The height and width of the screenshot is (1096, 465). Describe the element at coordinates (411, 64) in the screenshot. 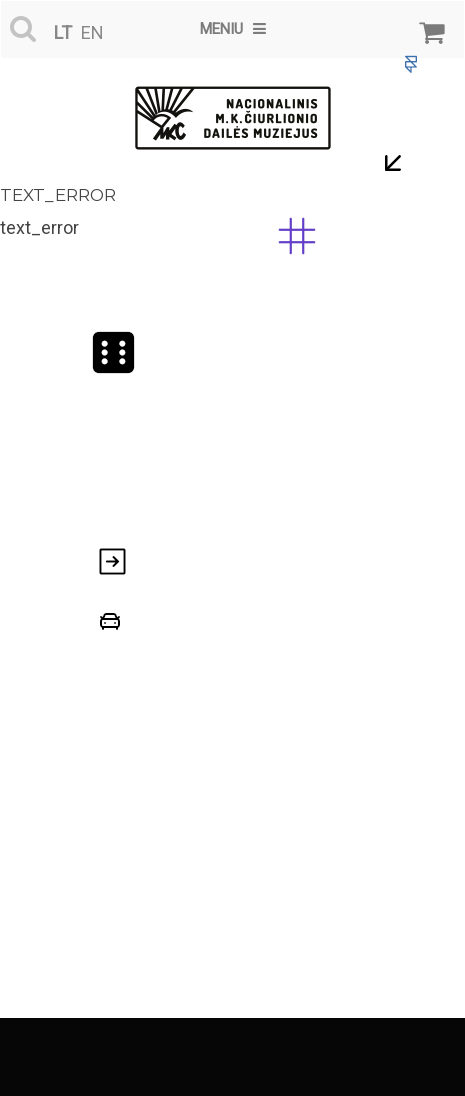

I see `open Framer design tool` at that location.